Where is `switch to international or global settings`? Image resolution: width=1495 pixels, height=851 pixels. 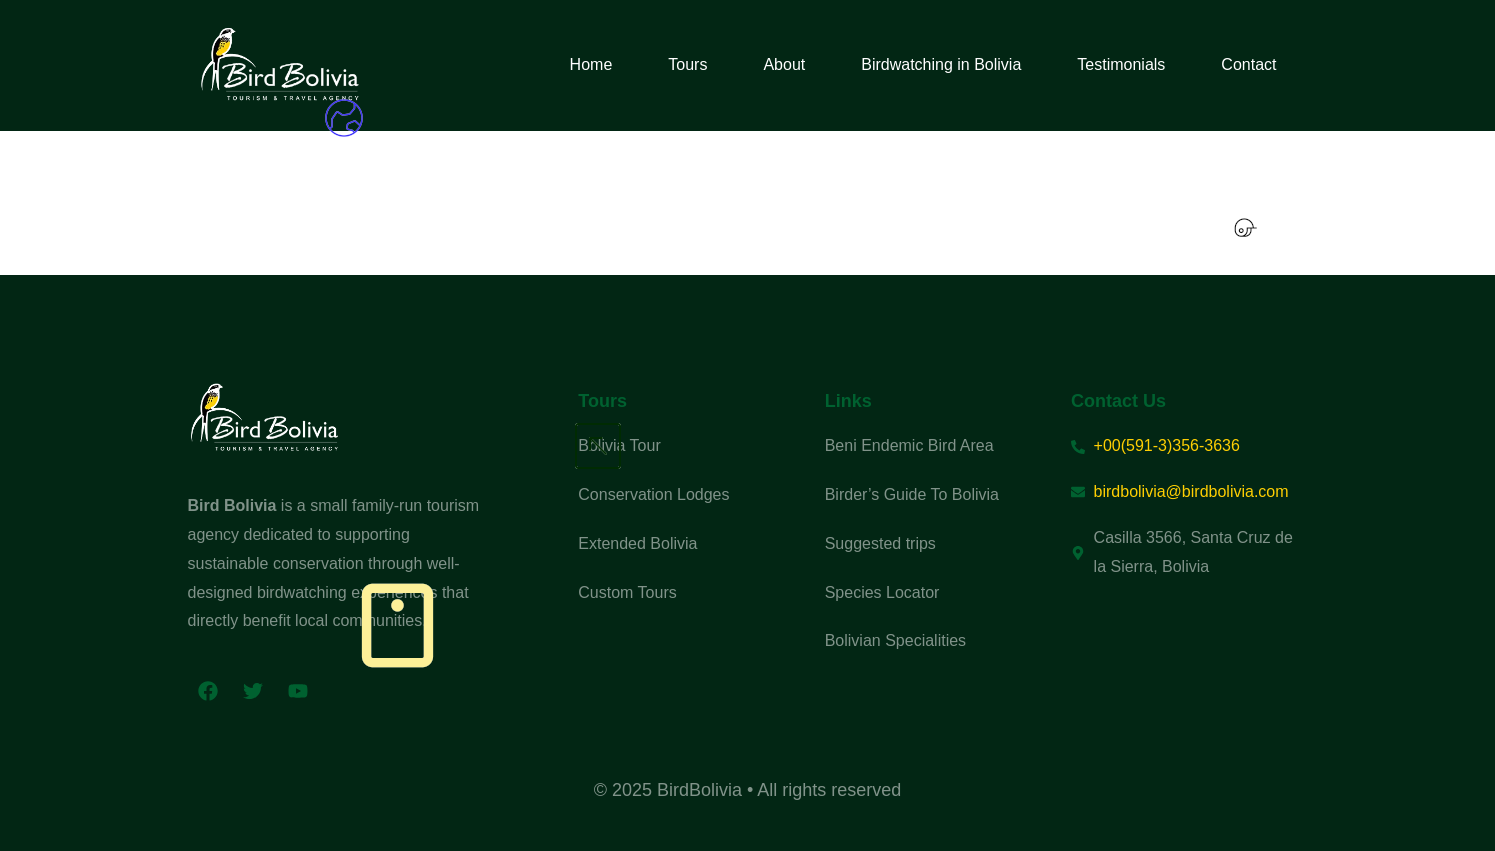 switch to international or global settings is located at coordinates (344, 118).